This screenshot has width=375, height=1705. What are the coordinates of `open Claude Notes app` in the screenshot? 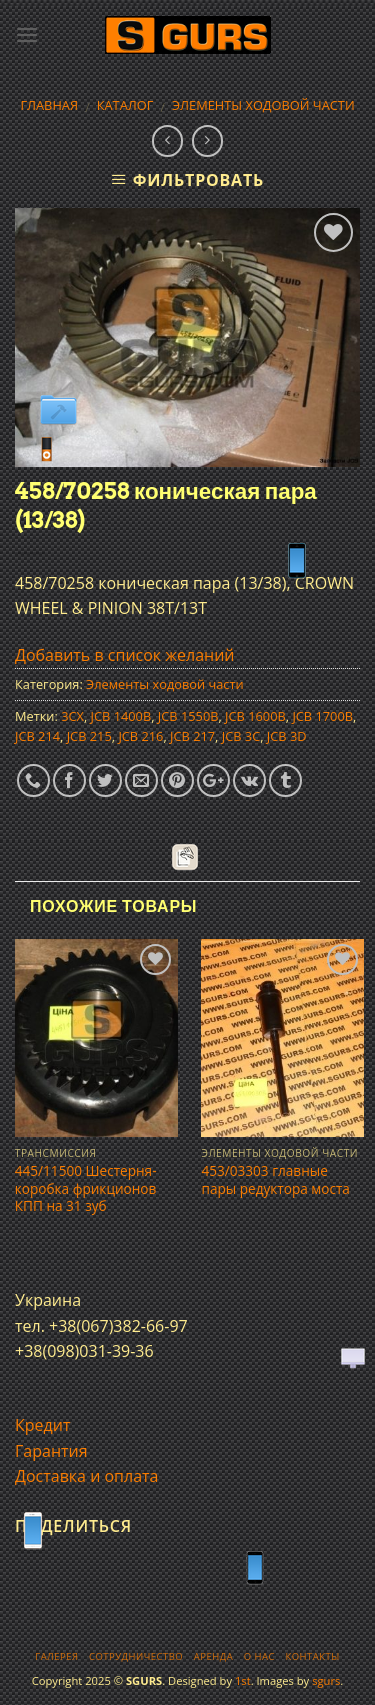 It's located at (185, 857).